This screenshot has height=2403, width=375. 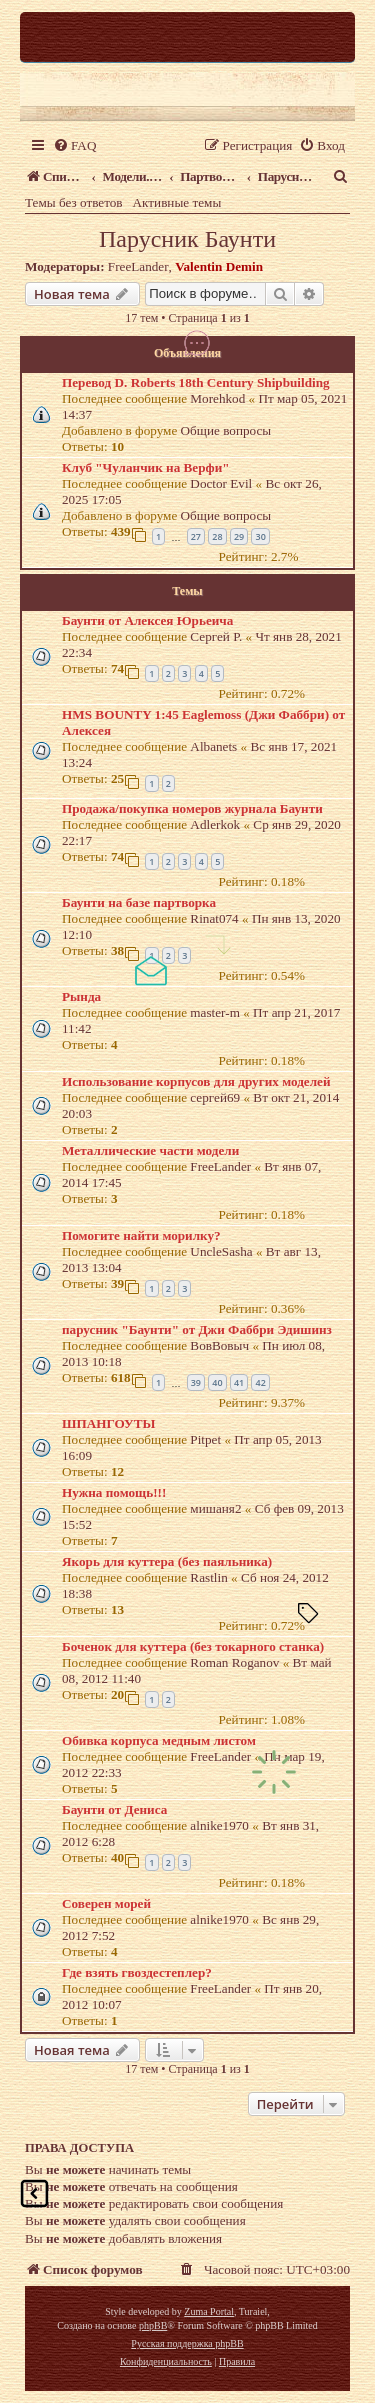 I want to click on move content right then down, so click(x=218, y=944).